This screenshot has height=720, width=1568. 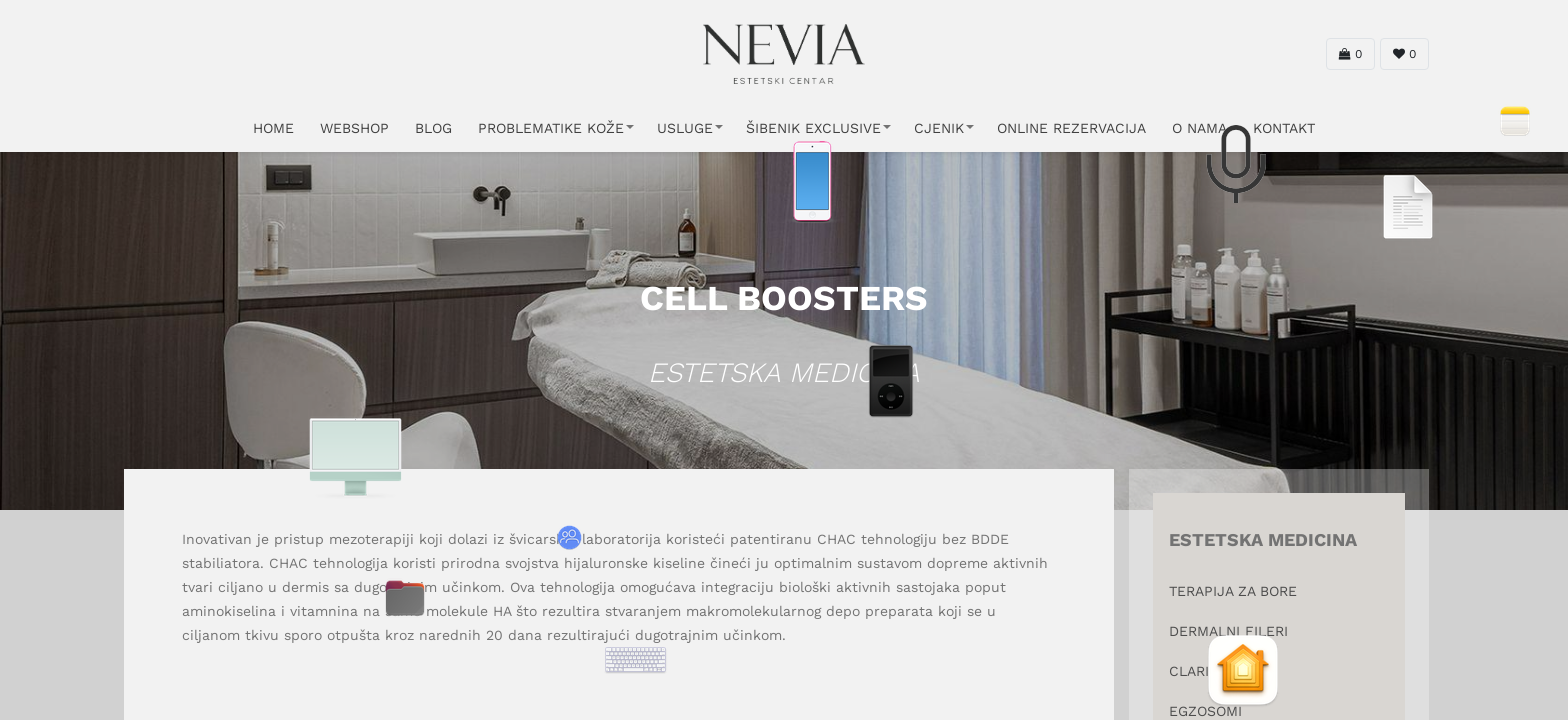 What do you see at coordinates (355, 455) in the screenshot?
I see `represents a connected iMac device` at bounding box center [355, 455].